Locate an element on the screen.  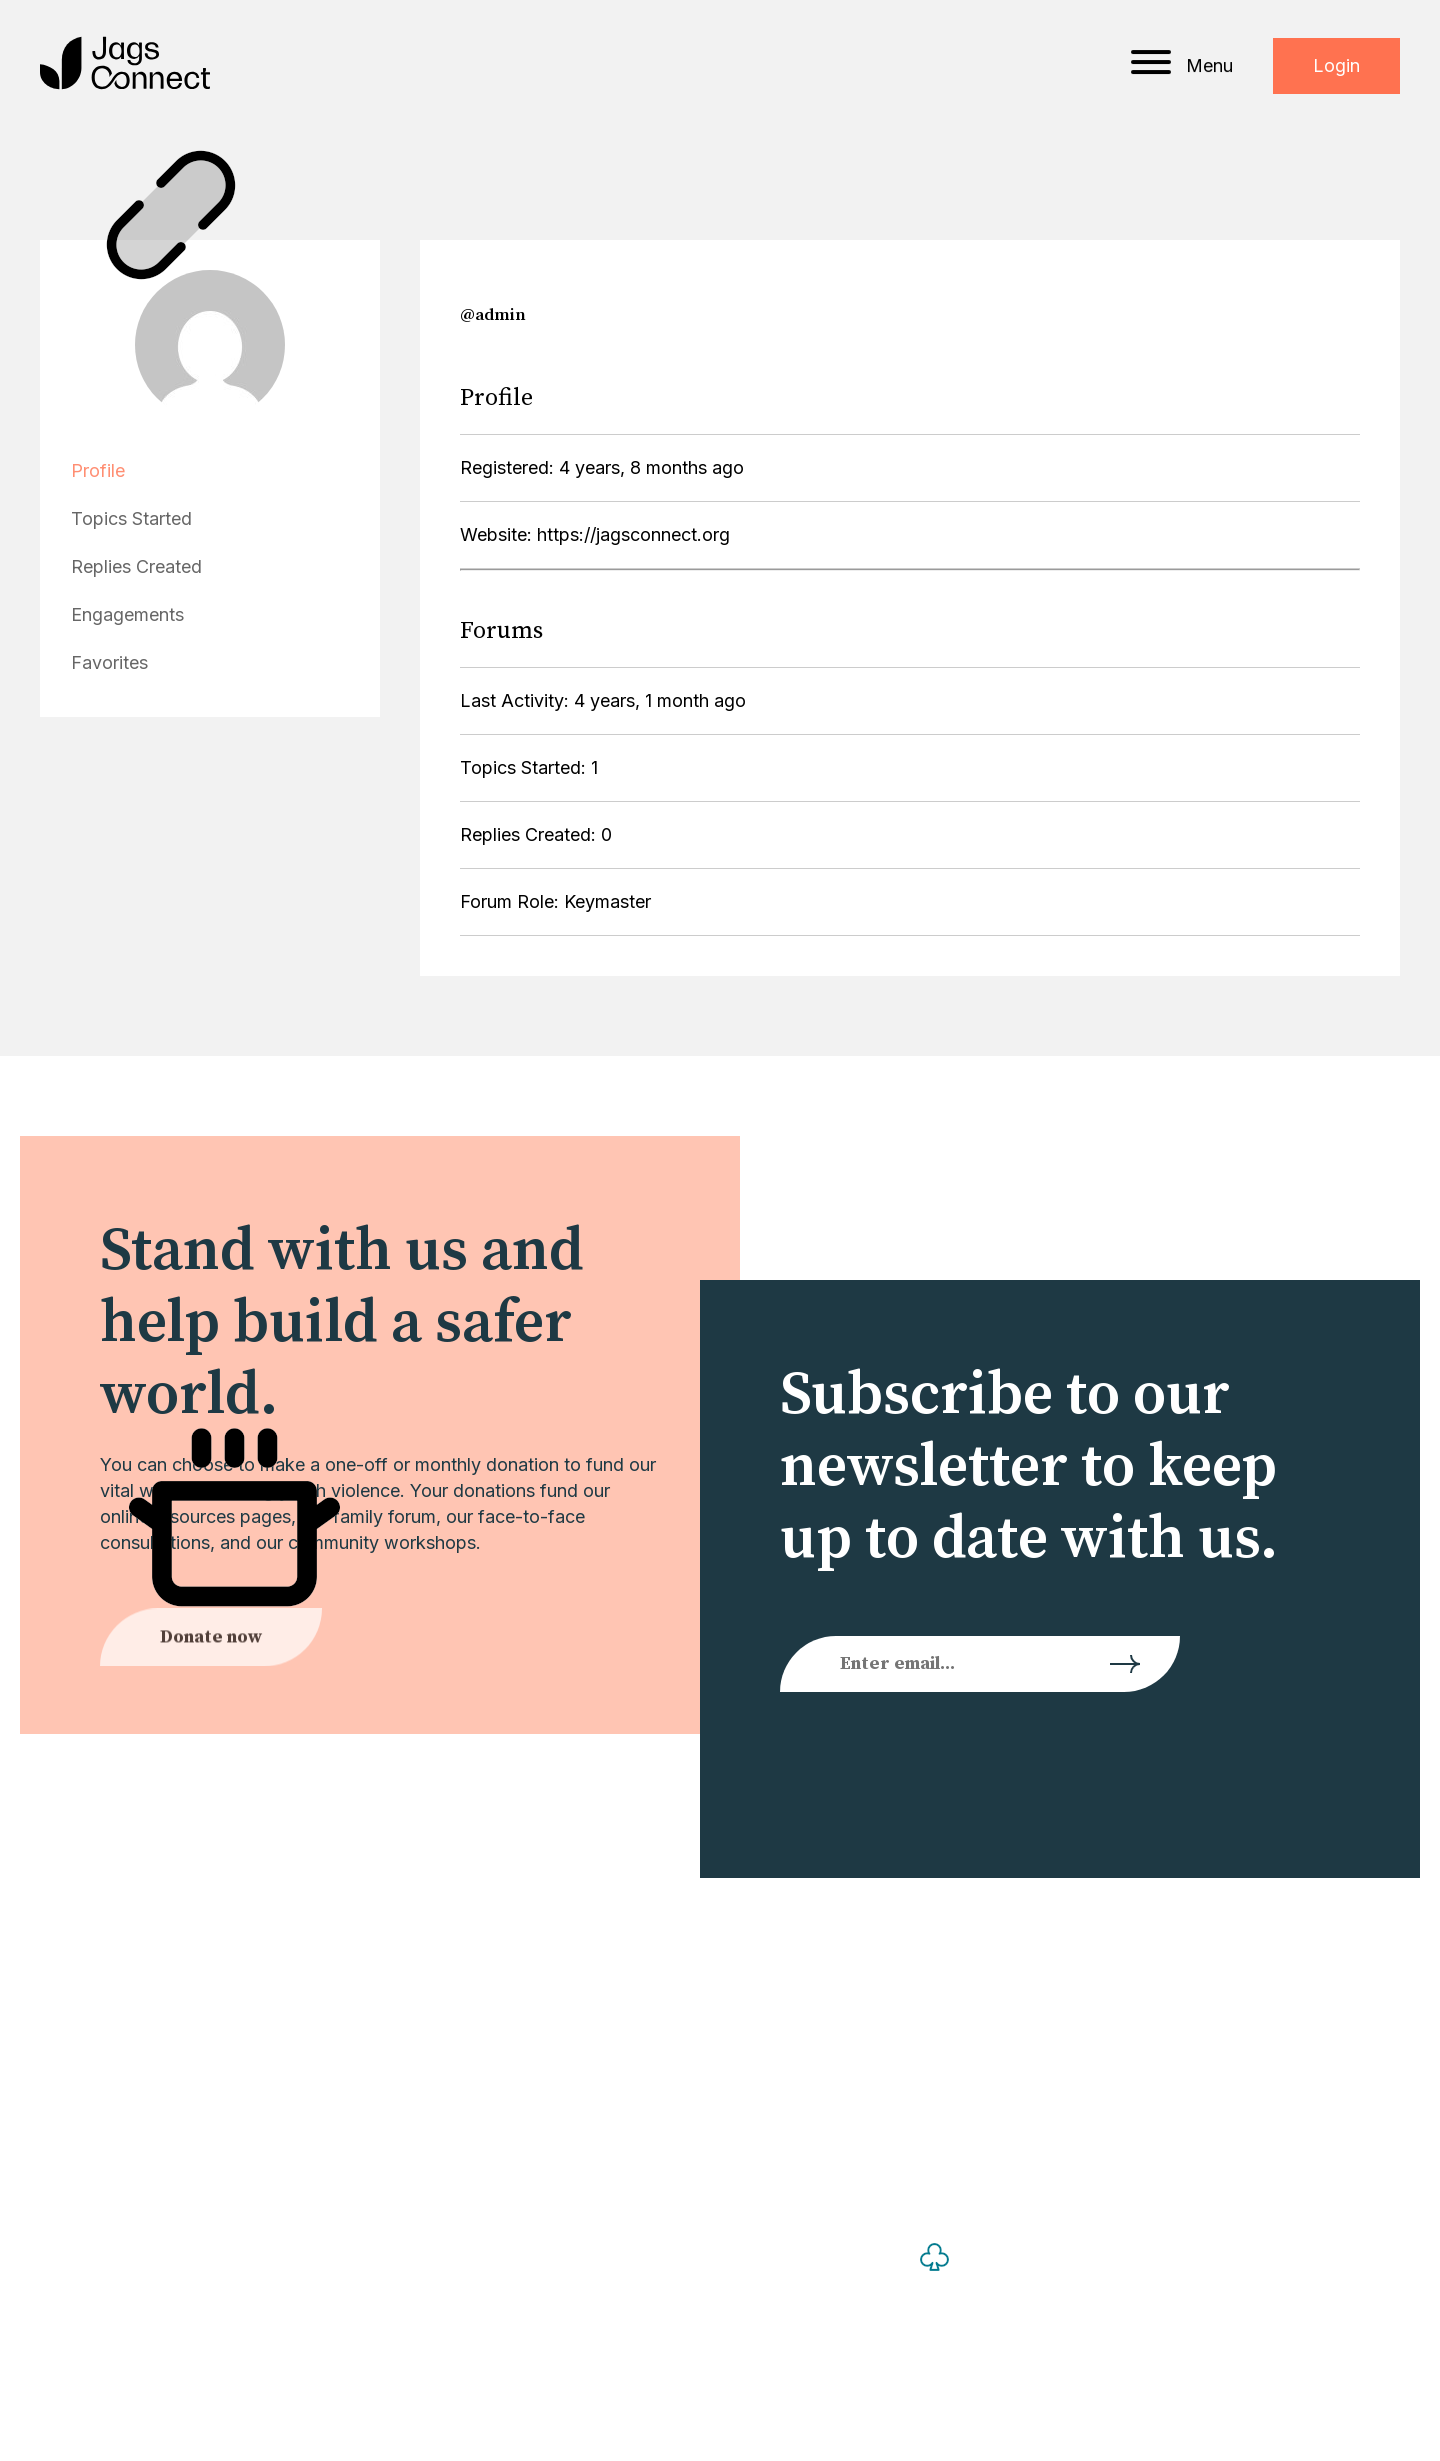
disconnect or unlink connected items is located at coordinates (171, 215).